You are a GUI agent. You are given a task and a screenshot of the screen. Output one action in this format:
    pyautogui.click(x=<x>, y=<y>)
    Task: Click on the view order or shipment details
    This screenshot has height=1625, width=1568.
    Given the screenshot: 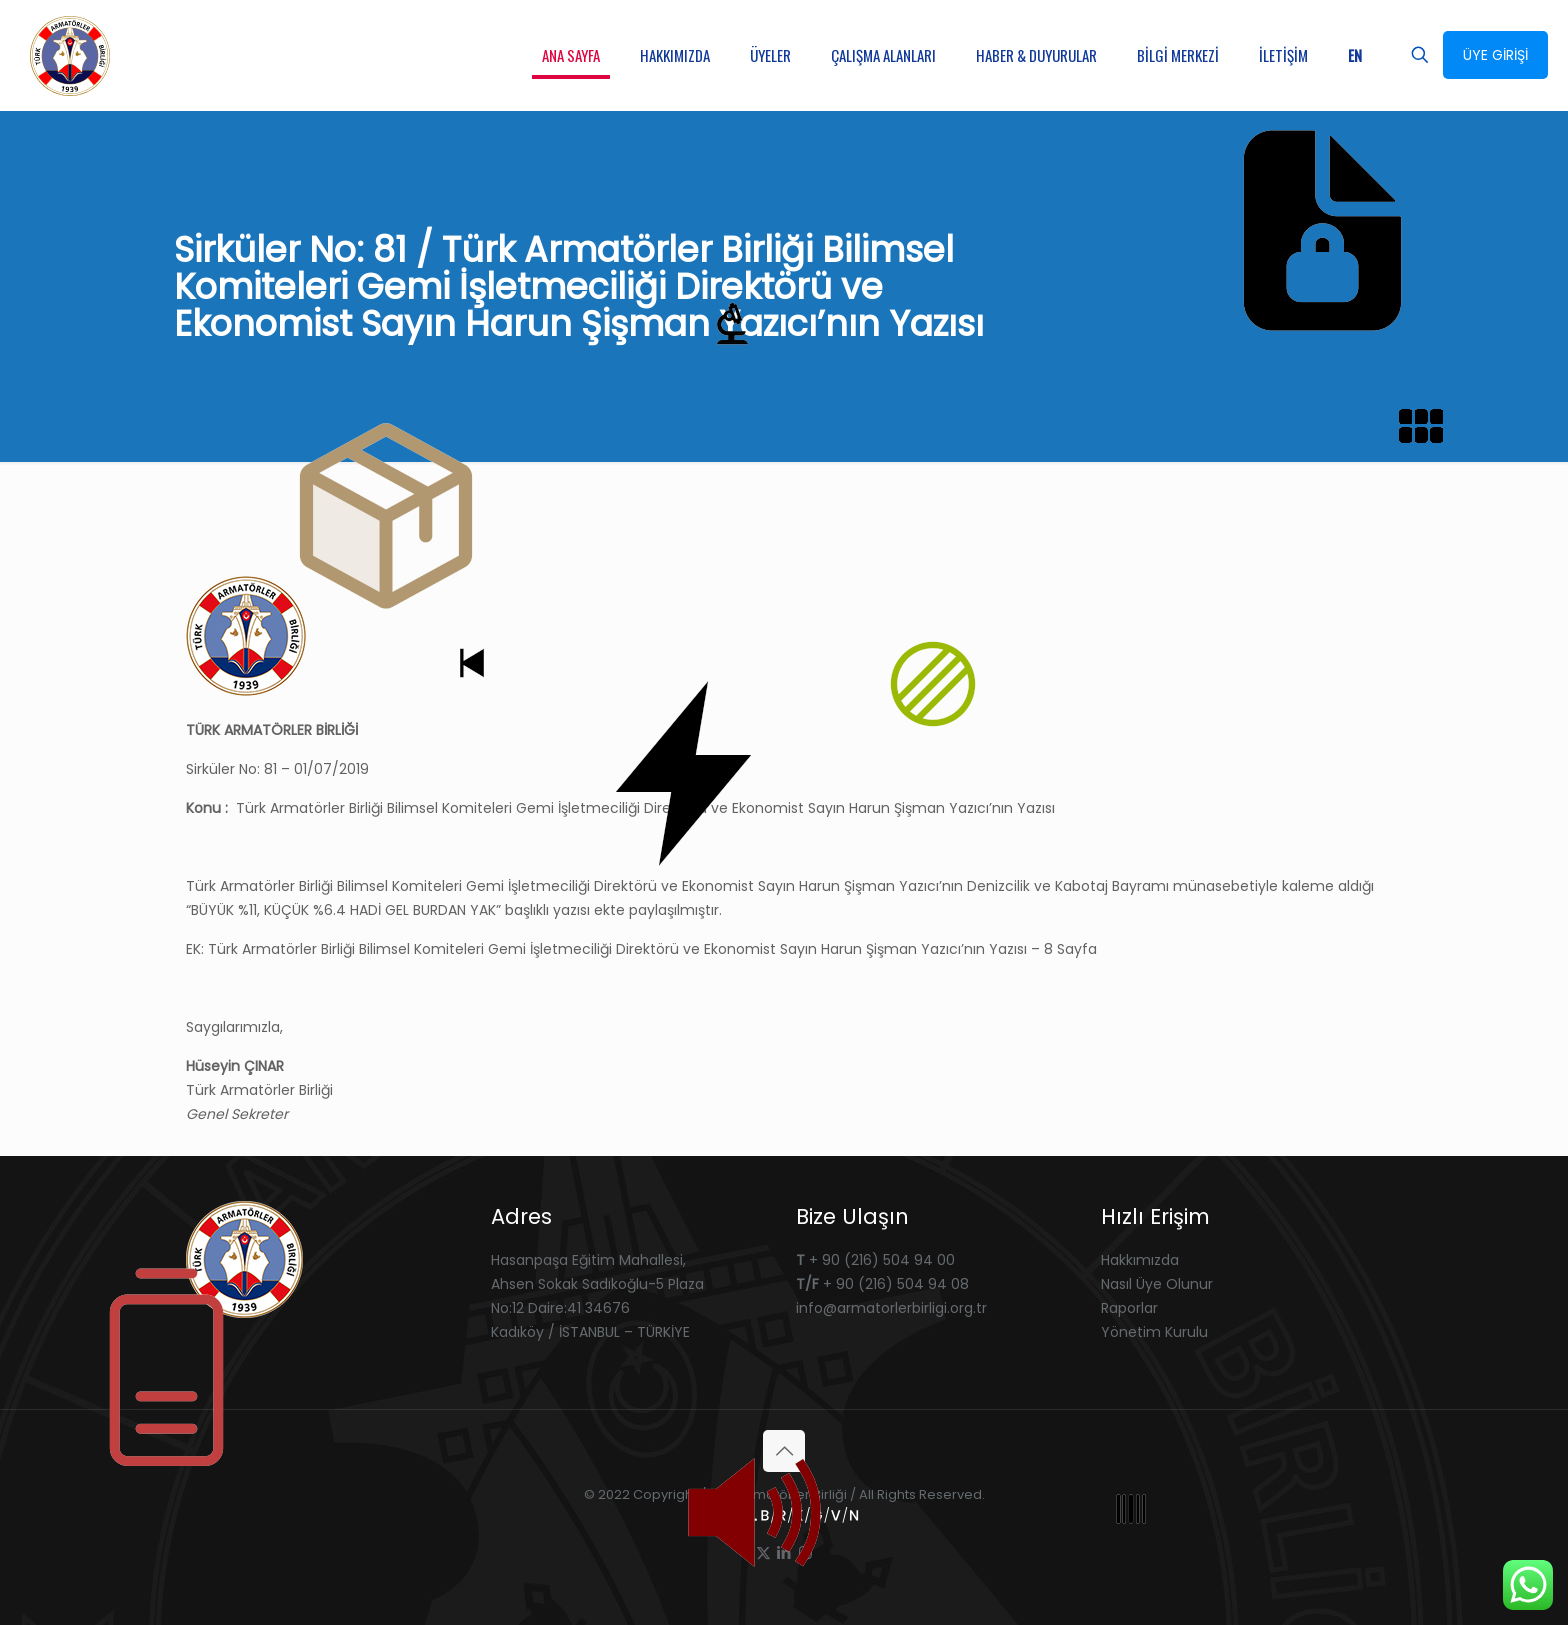 What is the action you would take?
    pyautogui.click(x=386, y=516)
    